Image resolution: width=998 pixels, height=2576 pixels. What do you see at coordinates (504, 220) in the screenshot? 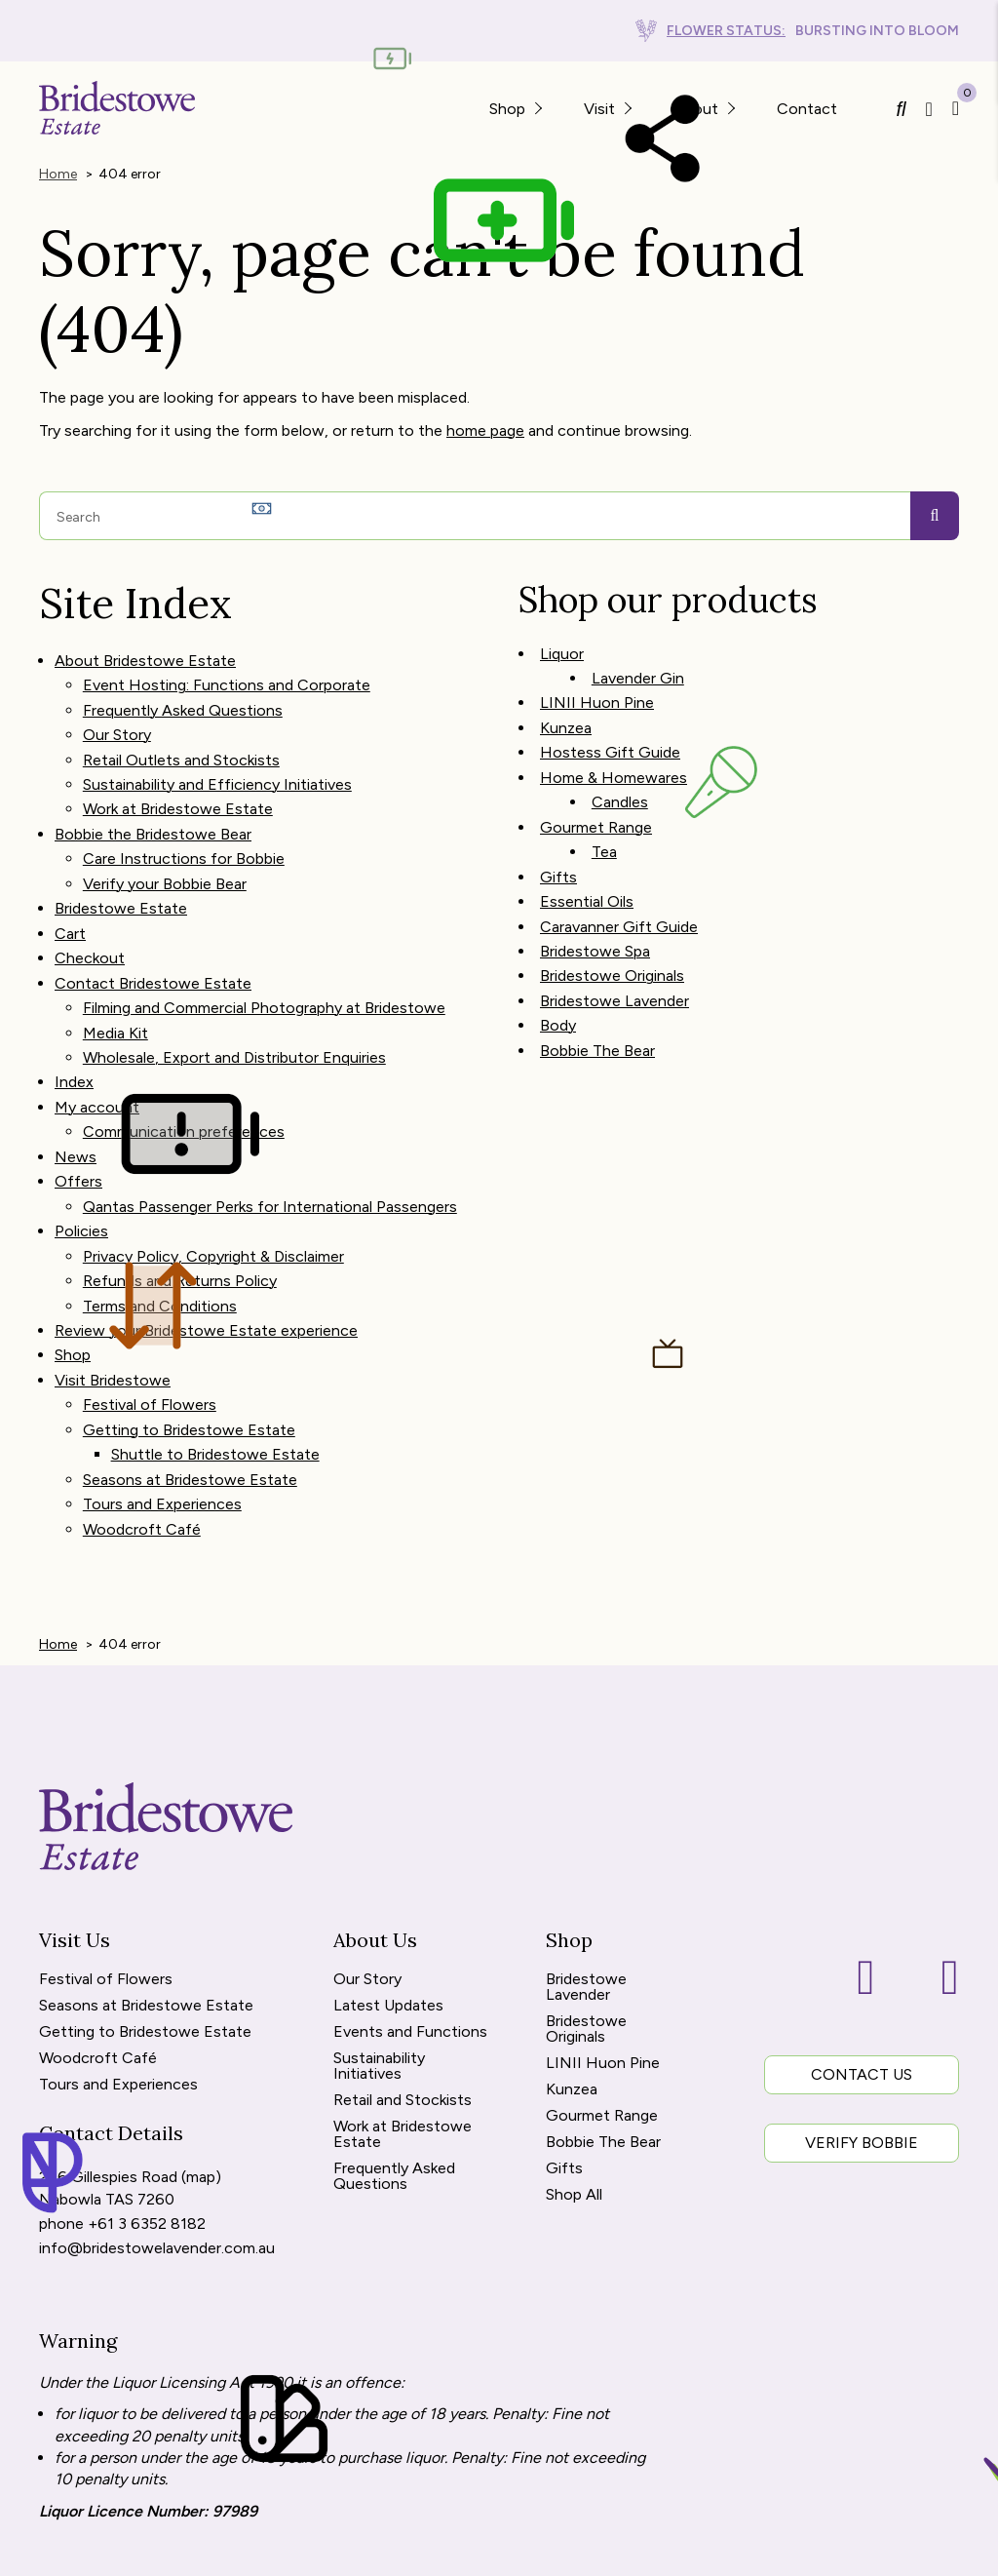
I see `add or extend battery life` at bounding box center [504, 220].